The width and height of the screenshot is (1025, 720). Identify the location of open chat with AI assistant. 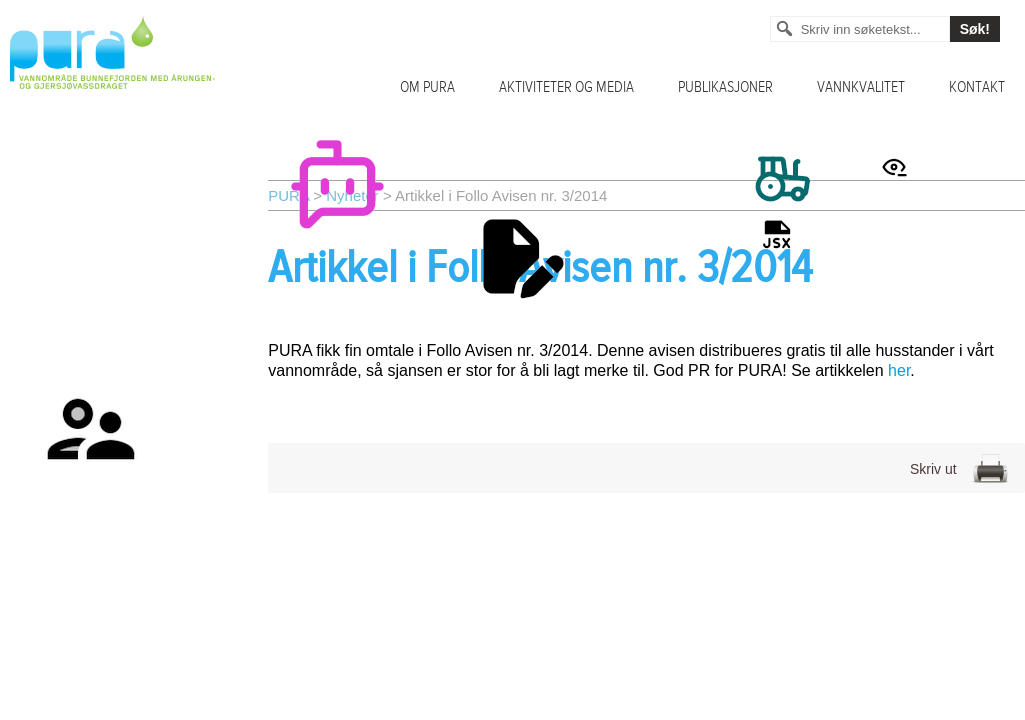
(337, 186).